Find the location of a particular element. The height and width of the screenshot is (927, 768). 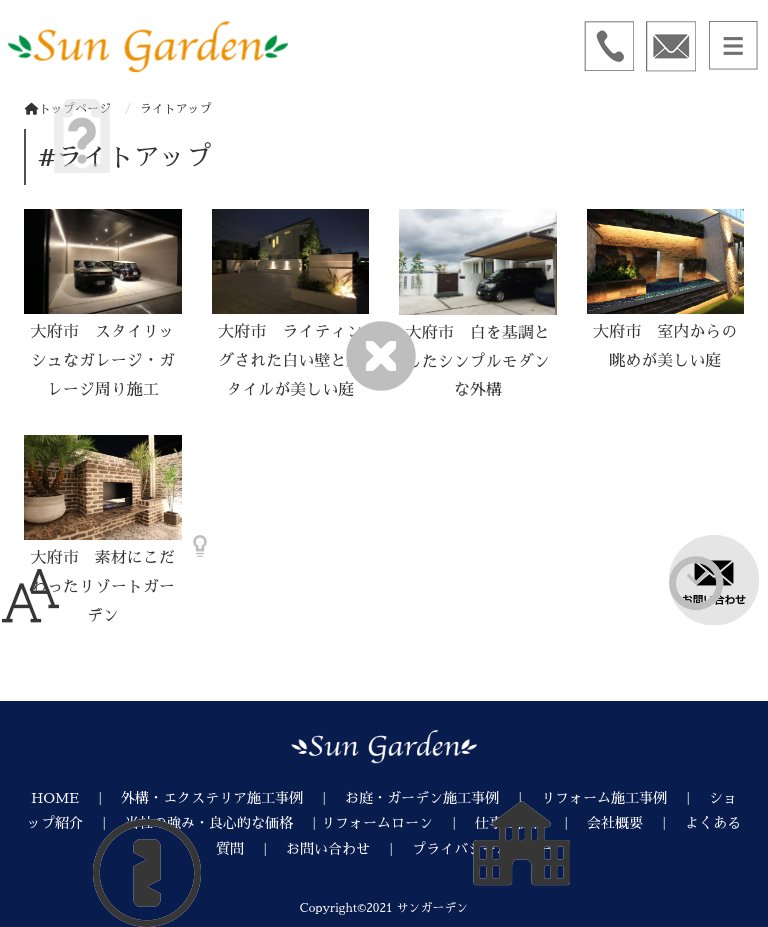

access font settings and typography options is located at coordinates (30, 597).